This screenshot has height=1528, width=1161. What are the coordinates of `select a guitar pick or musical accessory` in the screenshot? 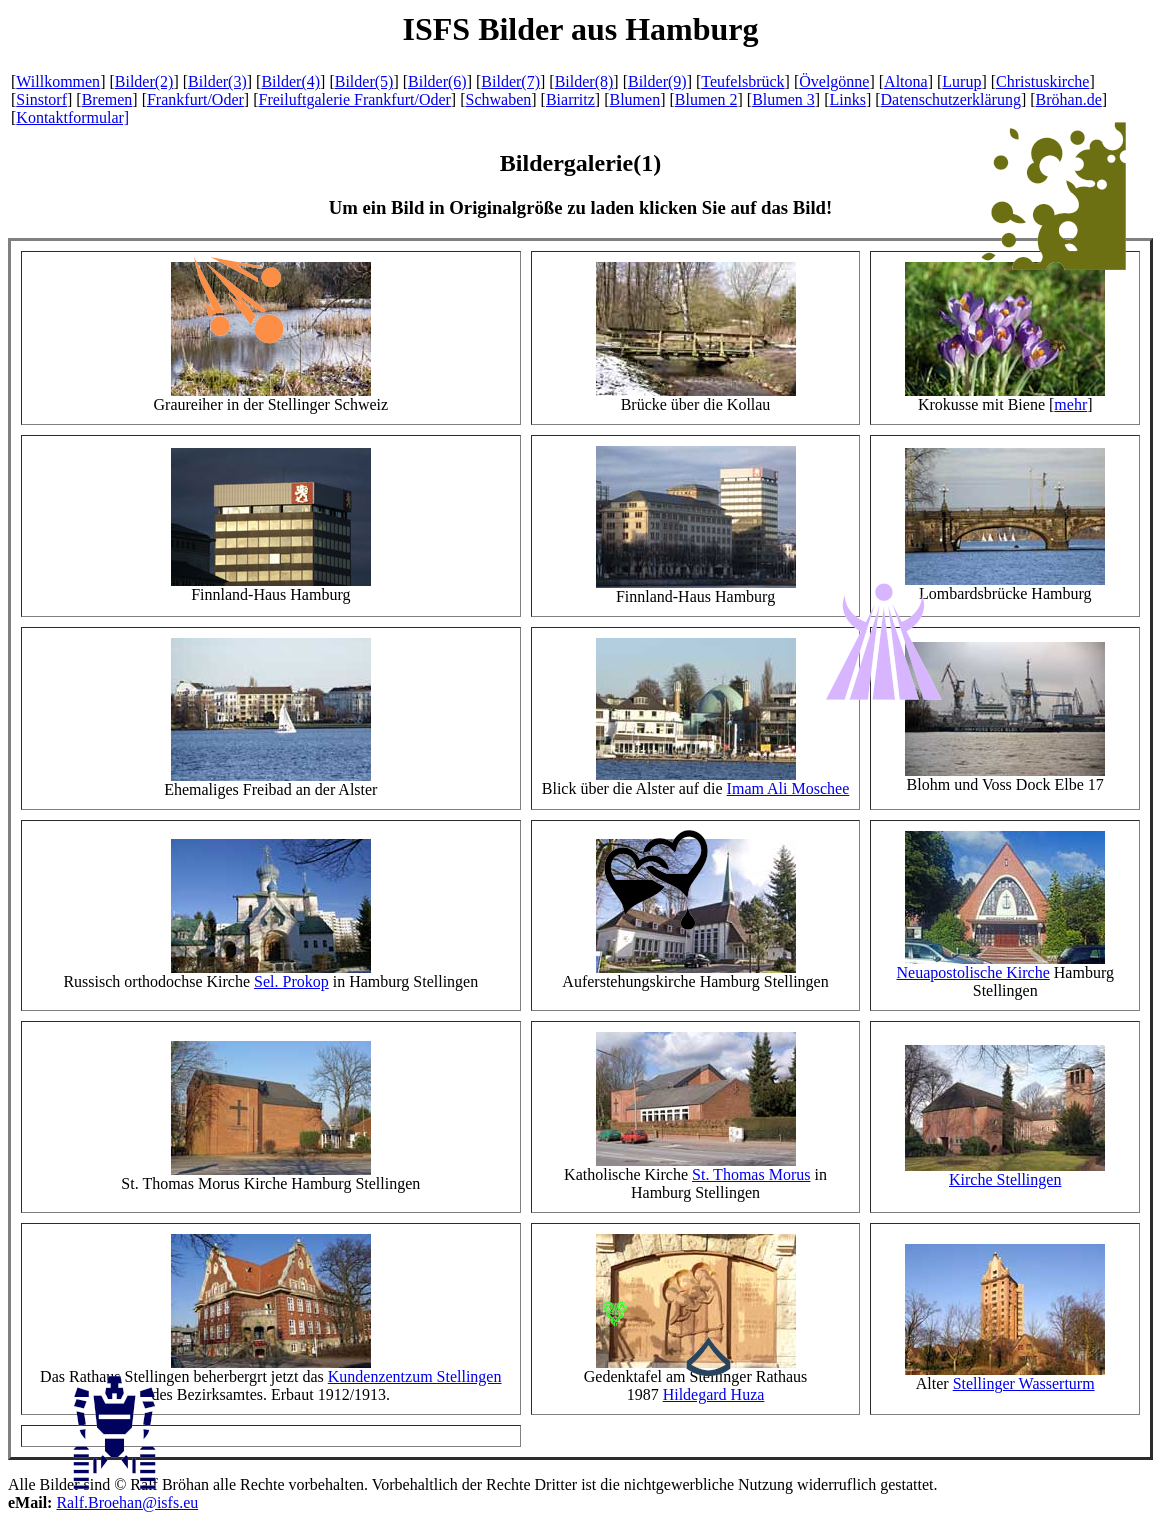 It's located at (615, 1314).